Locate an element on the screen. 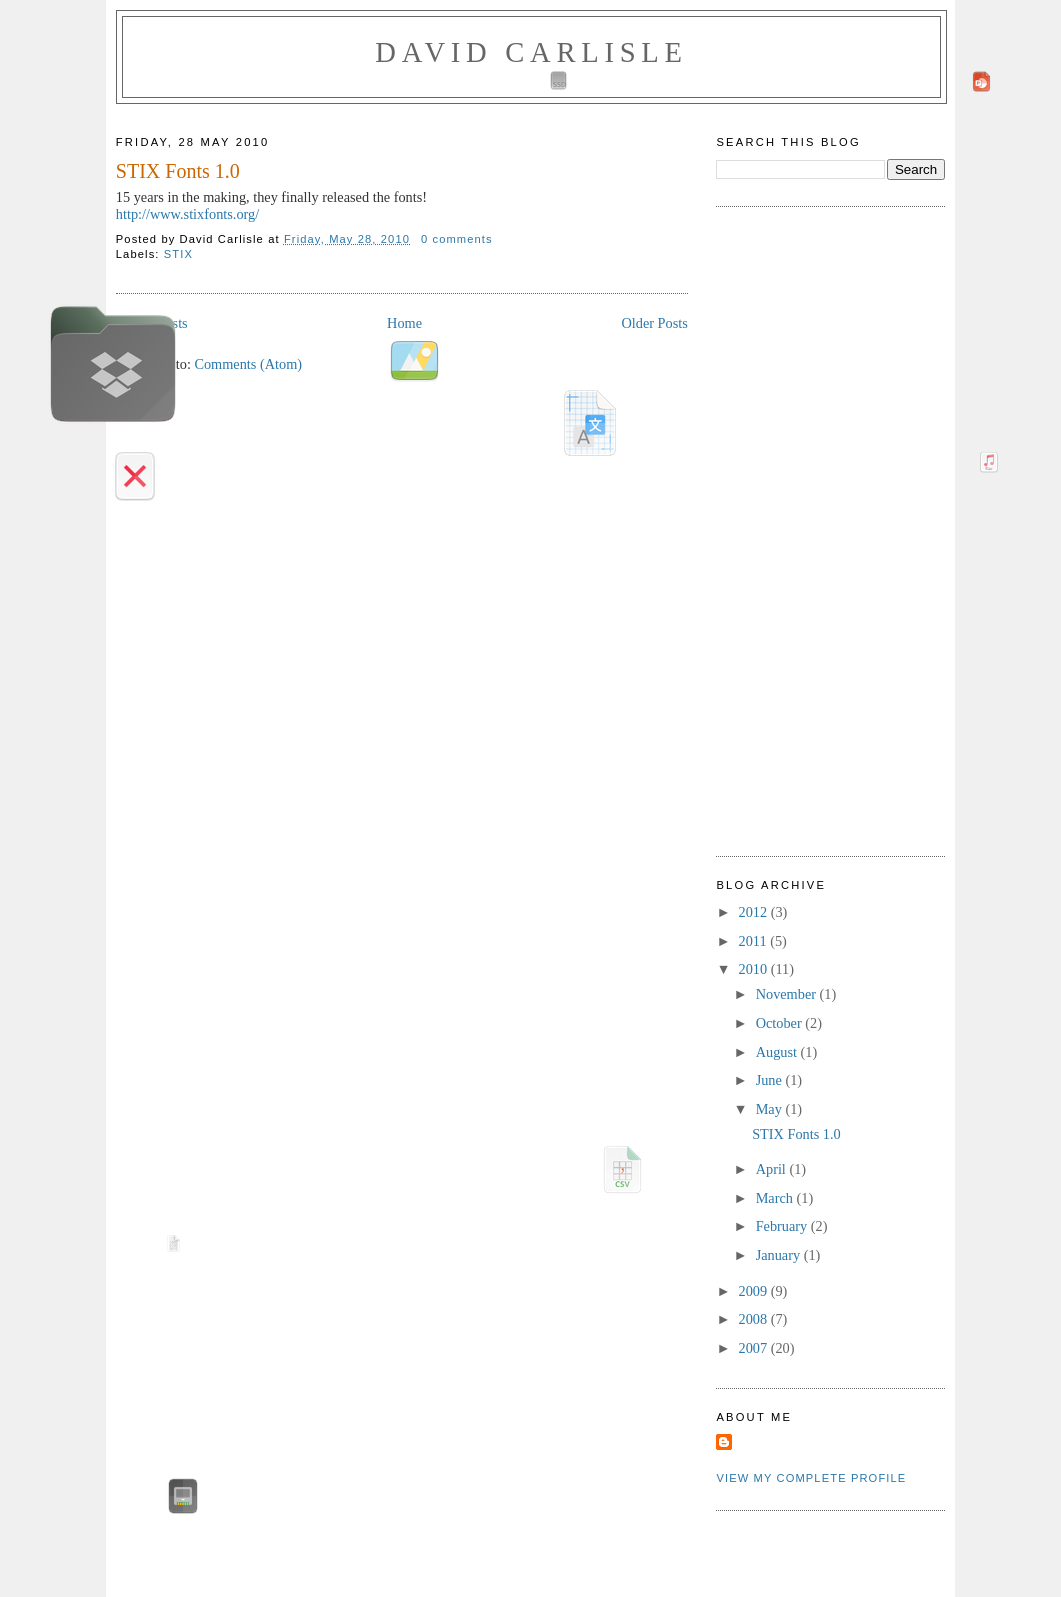 The image size is (1061, 1597). open your dropbox folder is located at coordinates (113, 364).